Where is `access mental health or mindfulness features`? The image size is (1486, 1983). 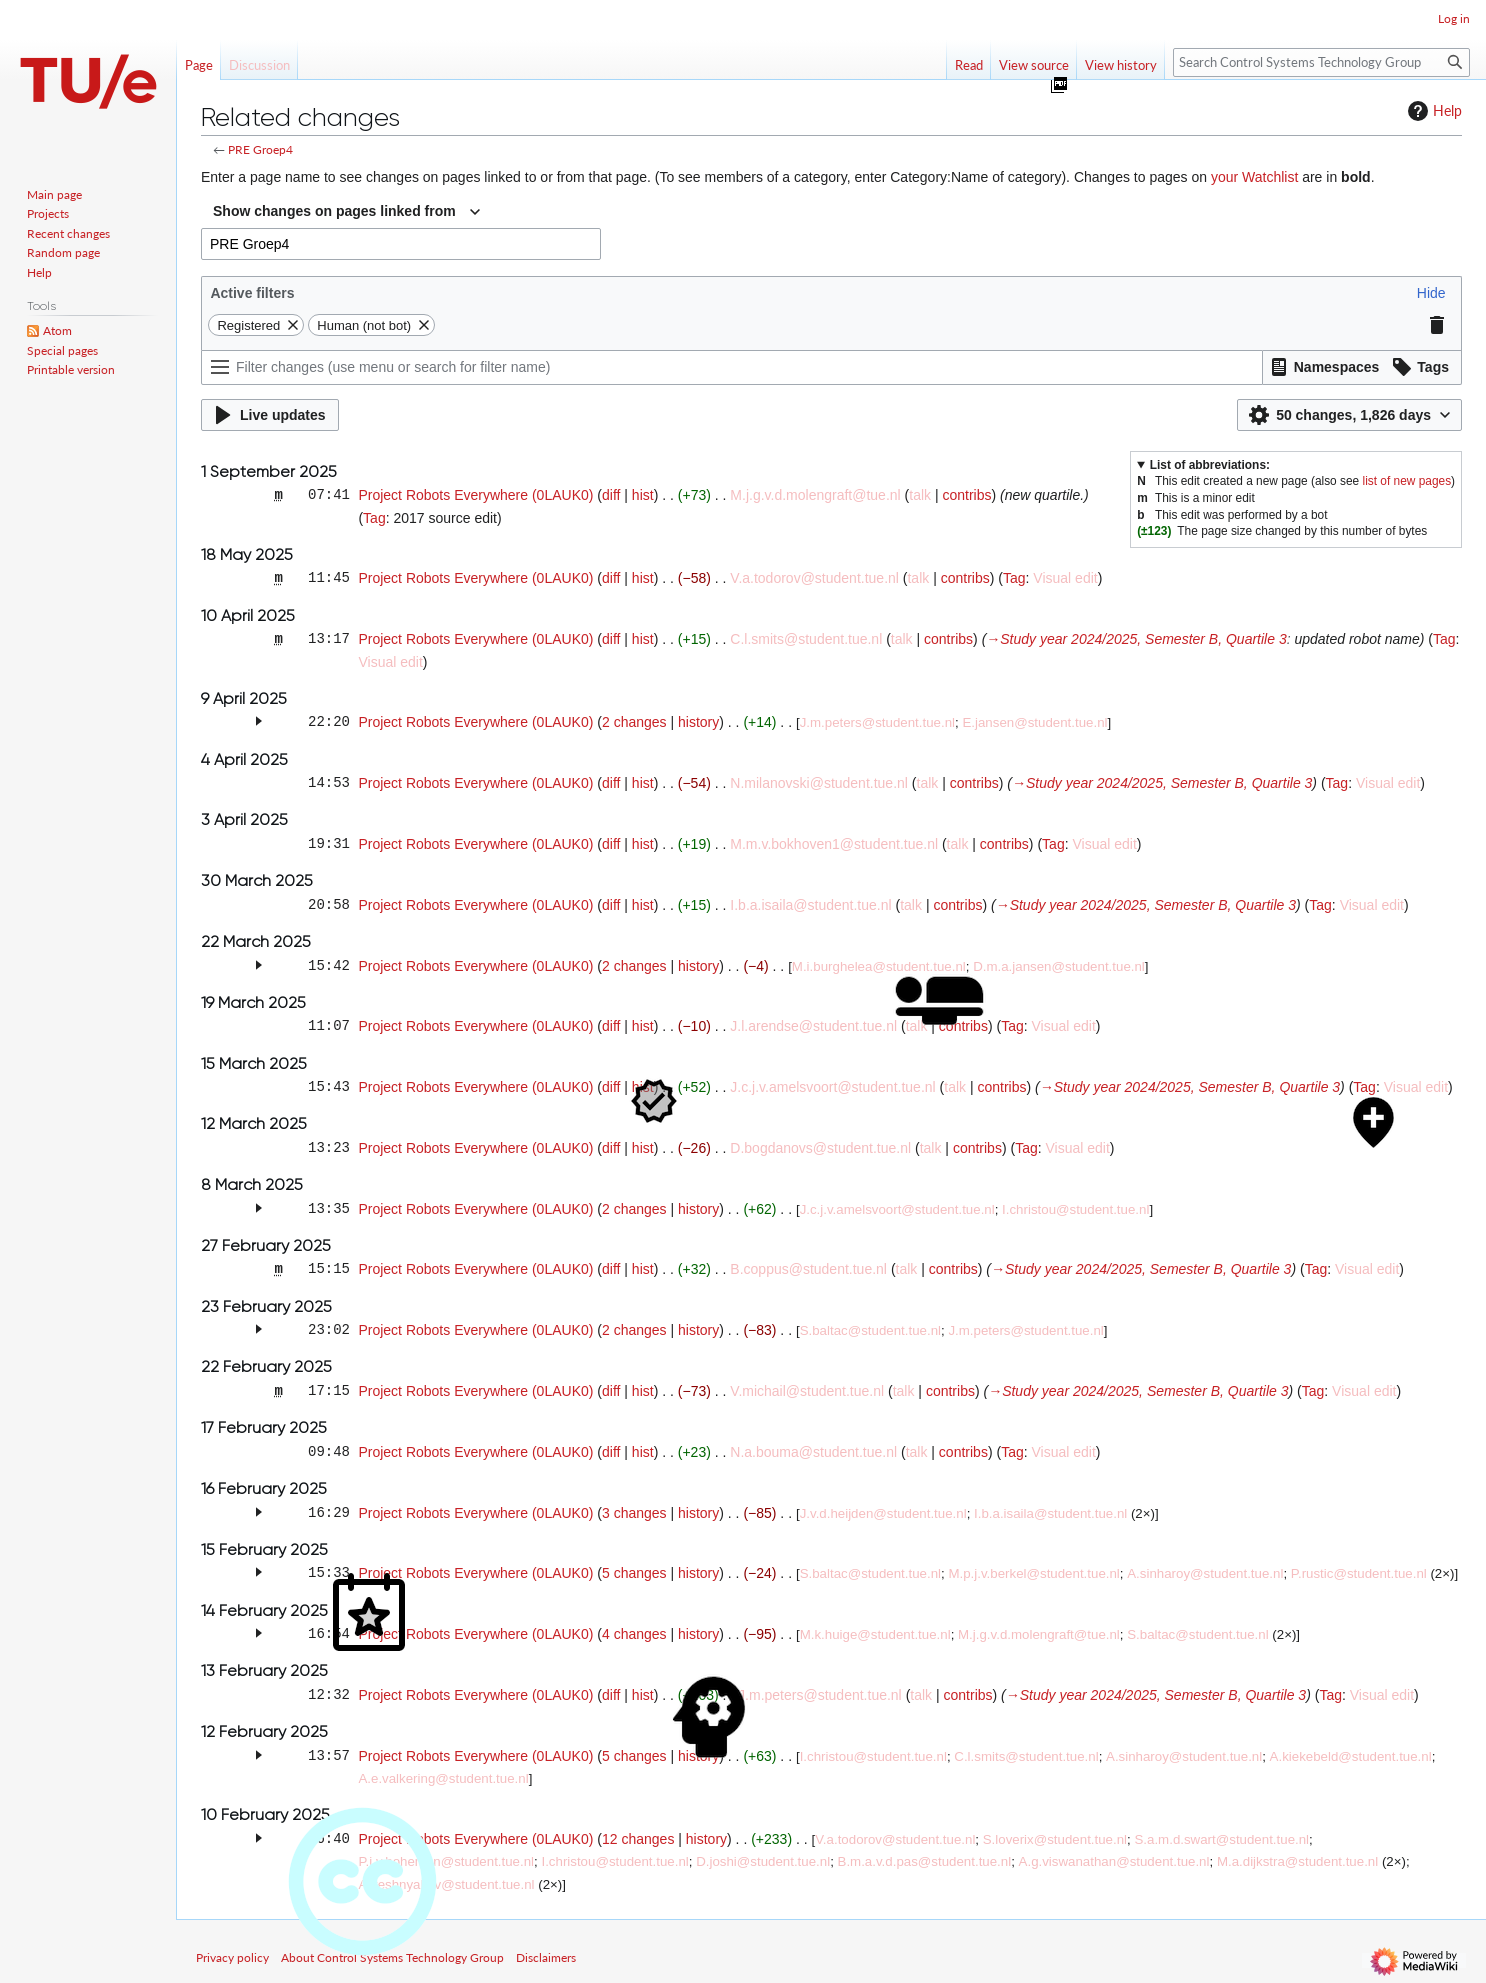 access mental health or mindfulness features is located at coordinates (709, 1717).